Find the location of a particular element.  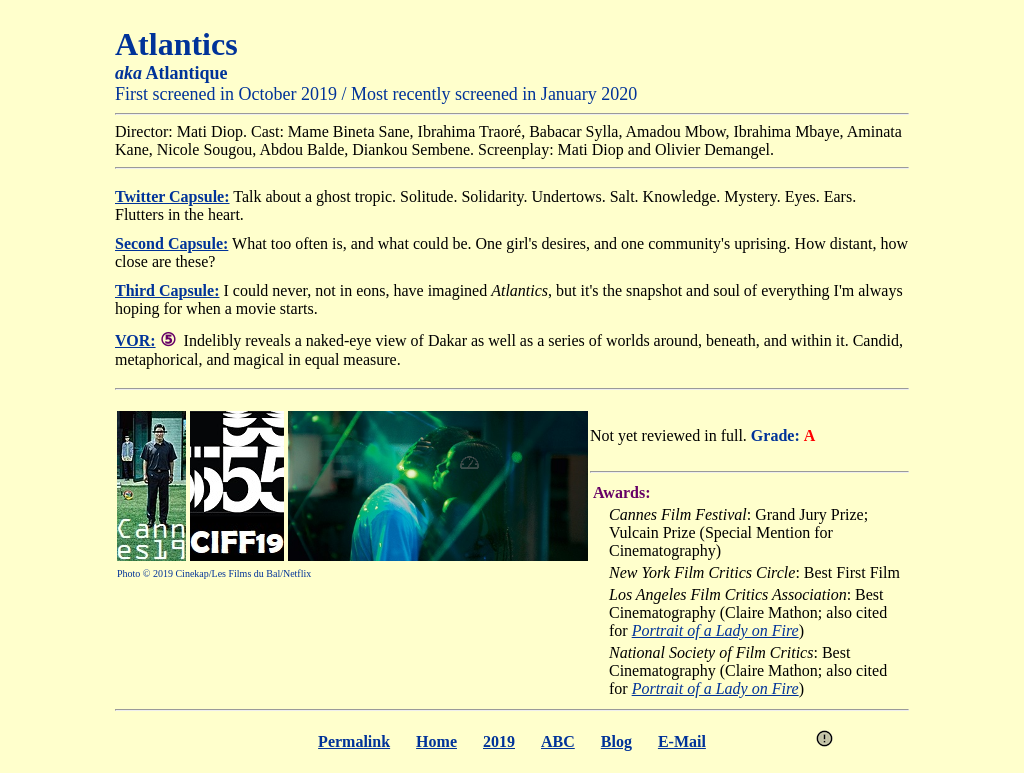

view performance or speed metrics is located at coordinates (469, 463).